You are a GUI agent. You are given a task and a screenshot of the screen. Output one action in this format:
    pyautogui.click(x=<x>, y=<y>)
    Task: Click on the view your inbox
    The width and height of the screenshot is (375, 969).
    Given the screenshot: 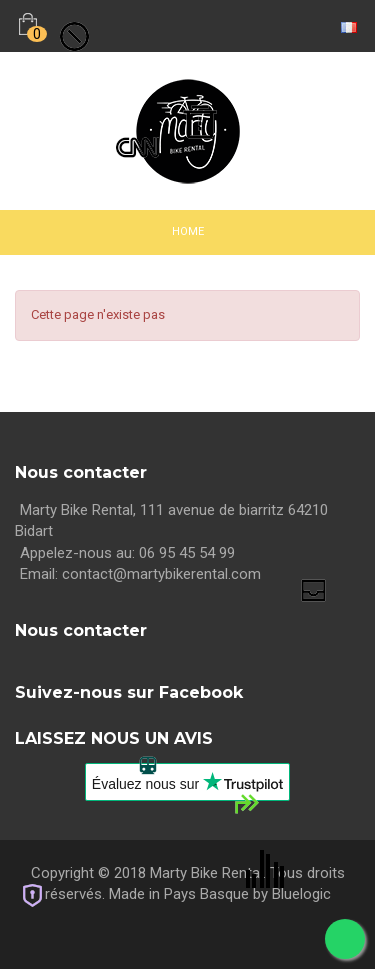 What is the action you would take?
    pyautogui.click(x=313, y=590)
    